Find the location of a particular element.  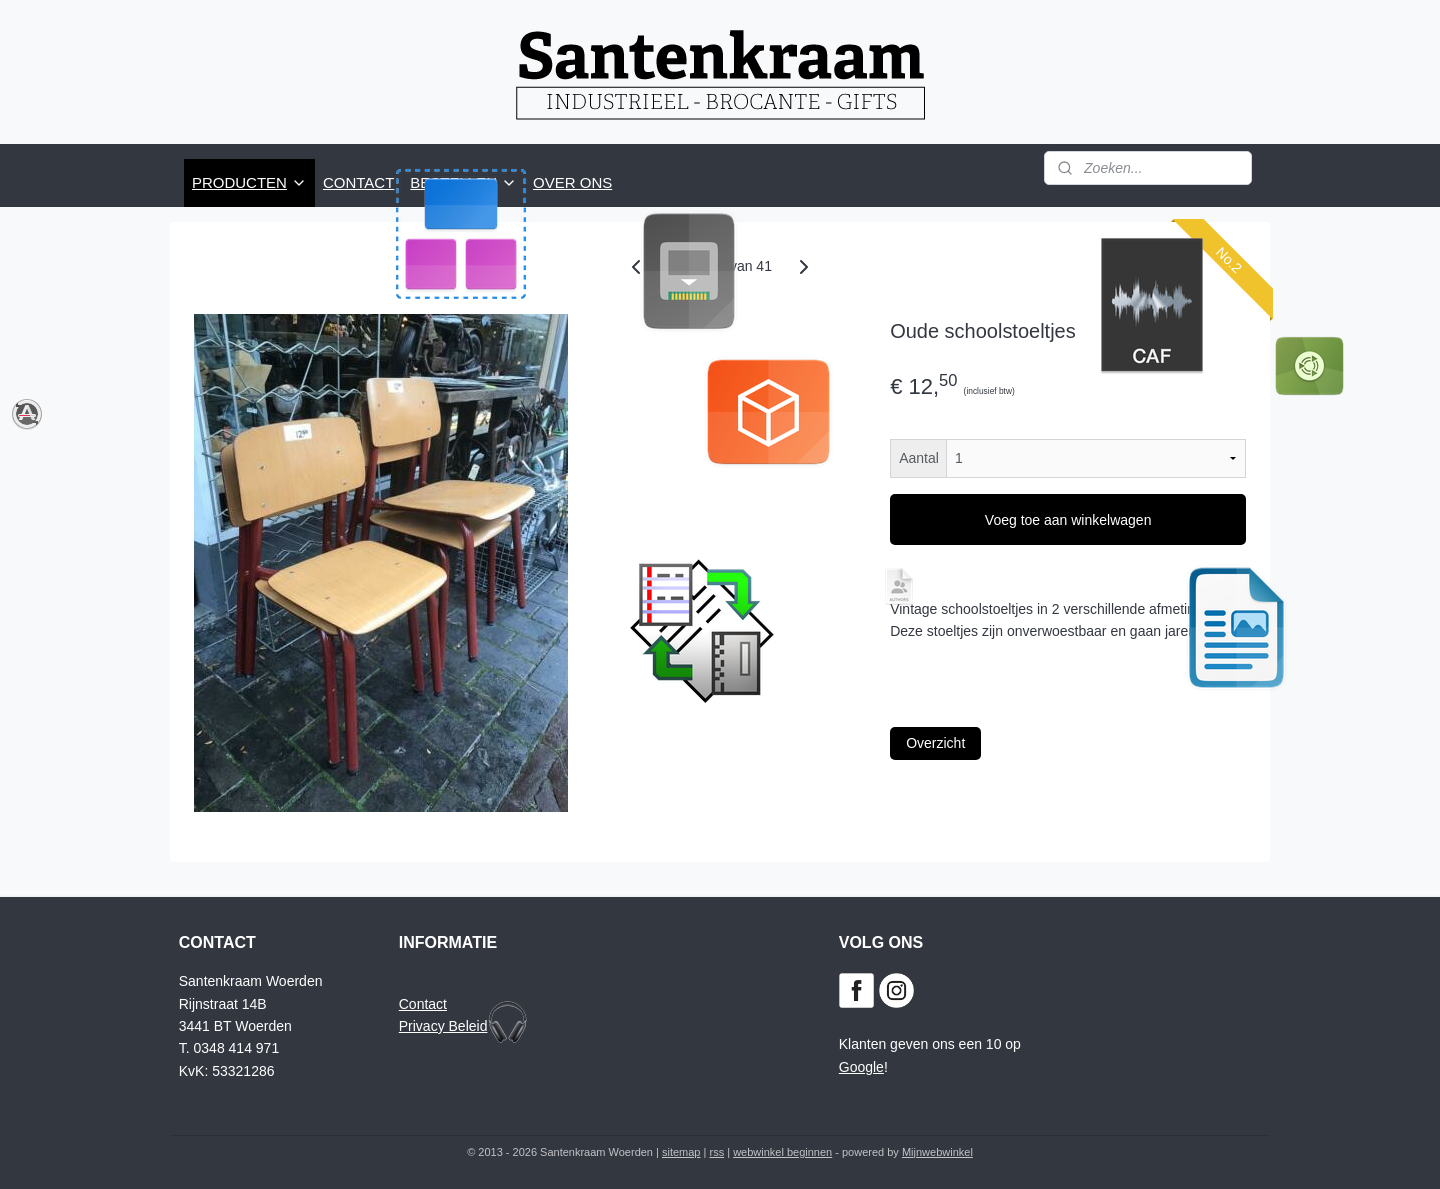

select all items in the current view is located at coordinates (461, 234).